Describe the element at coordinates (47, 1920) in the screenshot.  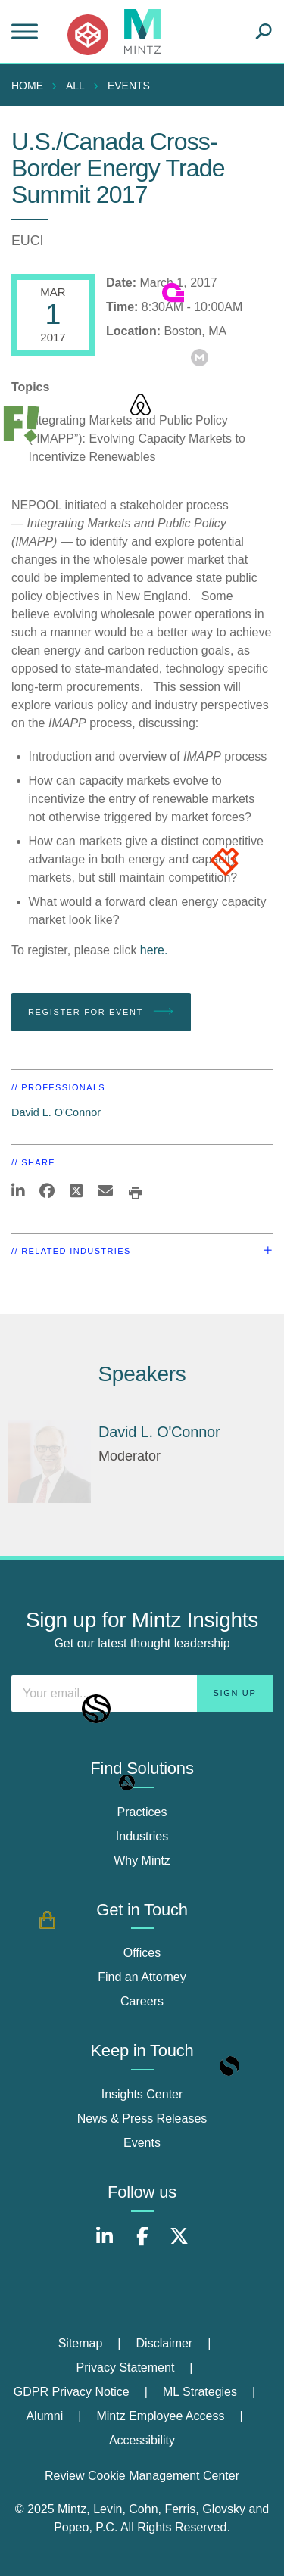
I see `view your shopping cart` at that location.